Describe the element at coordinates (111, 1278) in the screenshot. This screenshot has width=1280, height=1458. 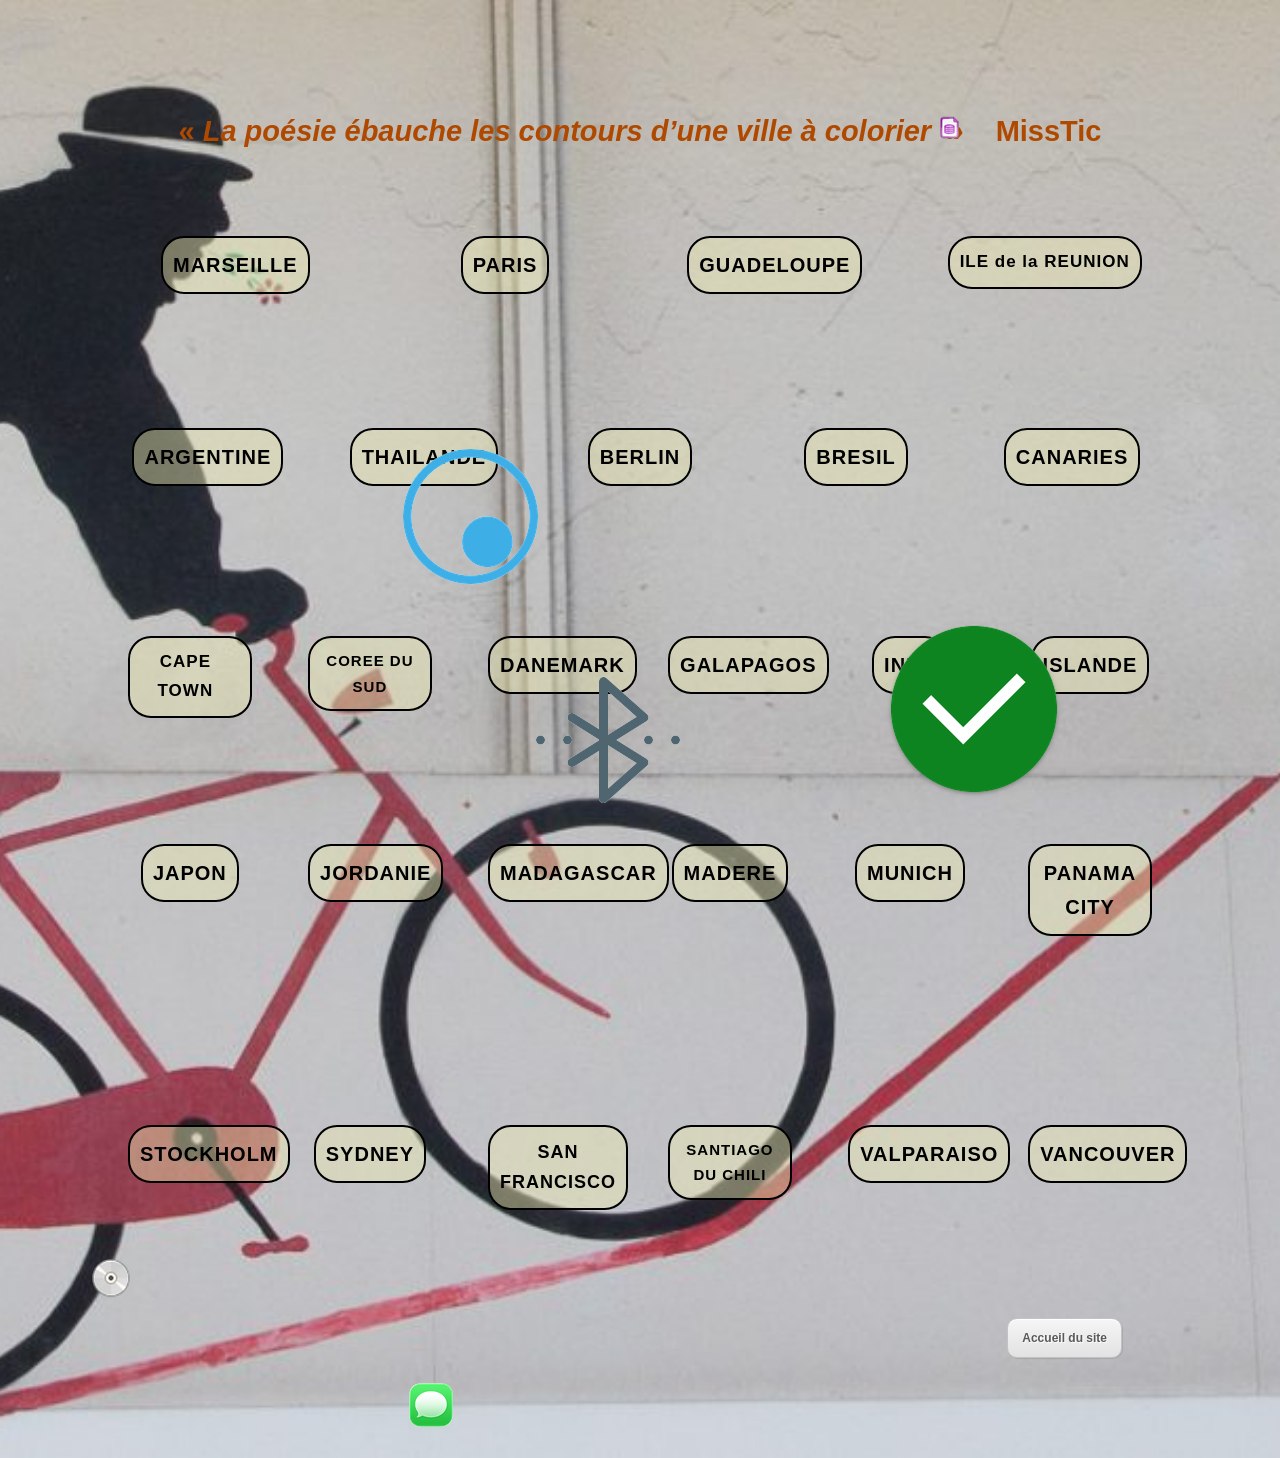
I see `audio CD or music disc detected` at that location.